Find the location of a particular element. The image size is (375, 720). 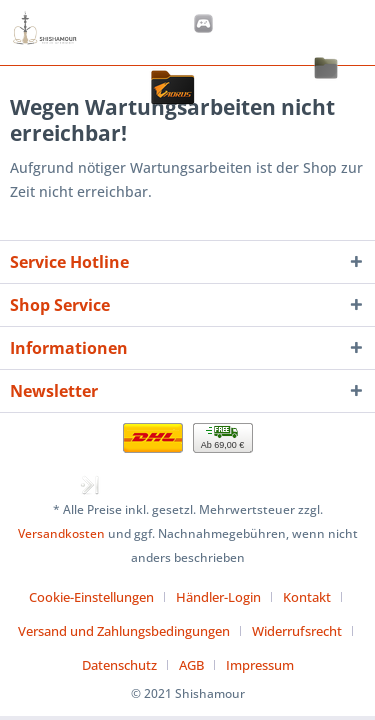

open games folder or category is located at coordinates (203, 23).